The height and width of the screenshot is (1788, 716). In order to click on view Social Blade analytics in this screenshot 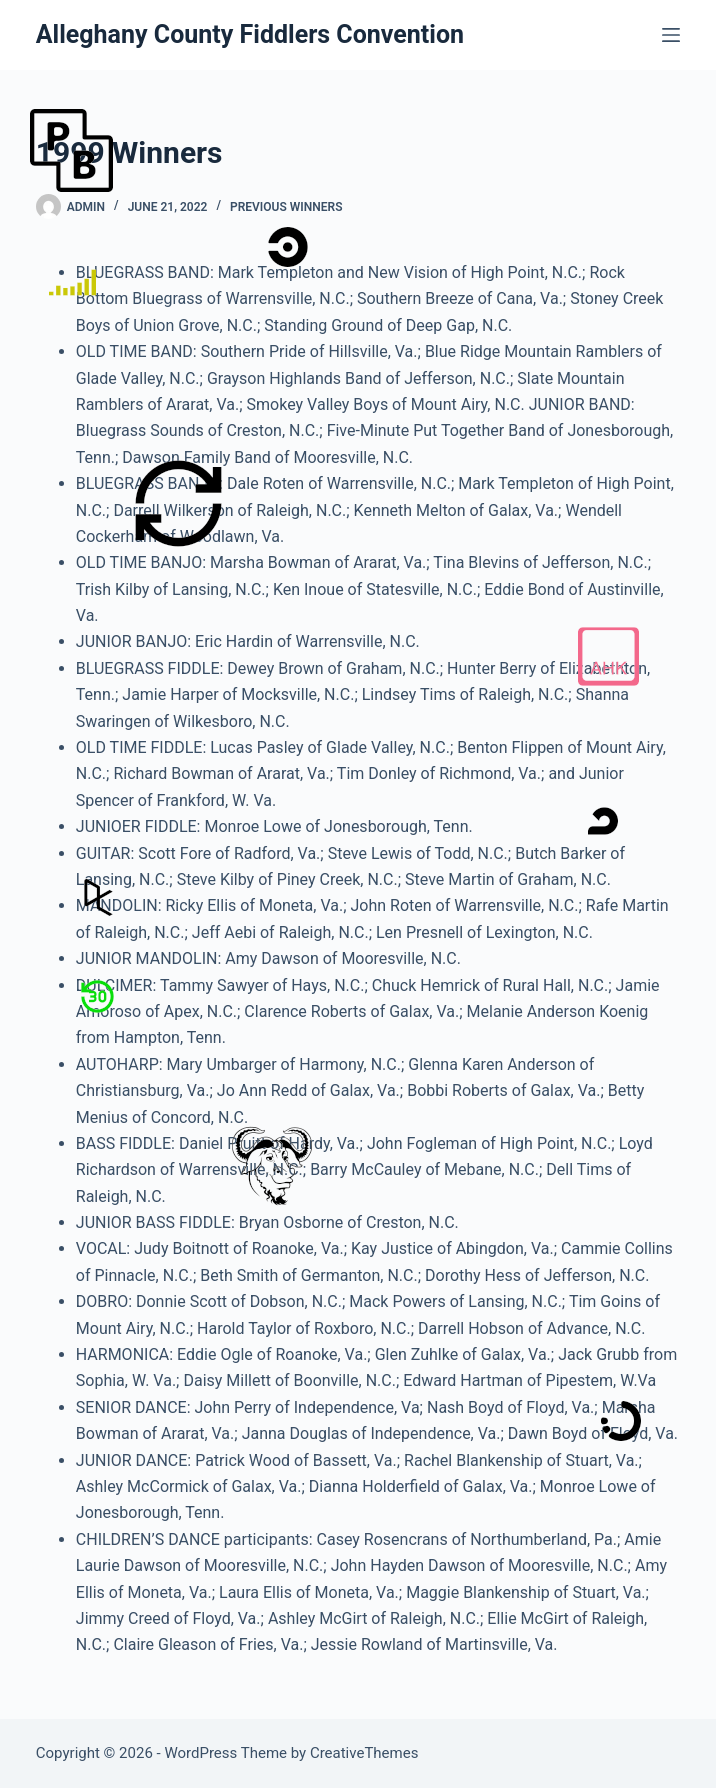, I will do `click(72, 282)`.